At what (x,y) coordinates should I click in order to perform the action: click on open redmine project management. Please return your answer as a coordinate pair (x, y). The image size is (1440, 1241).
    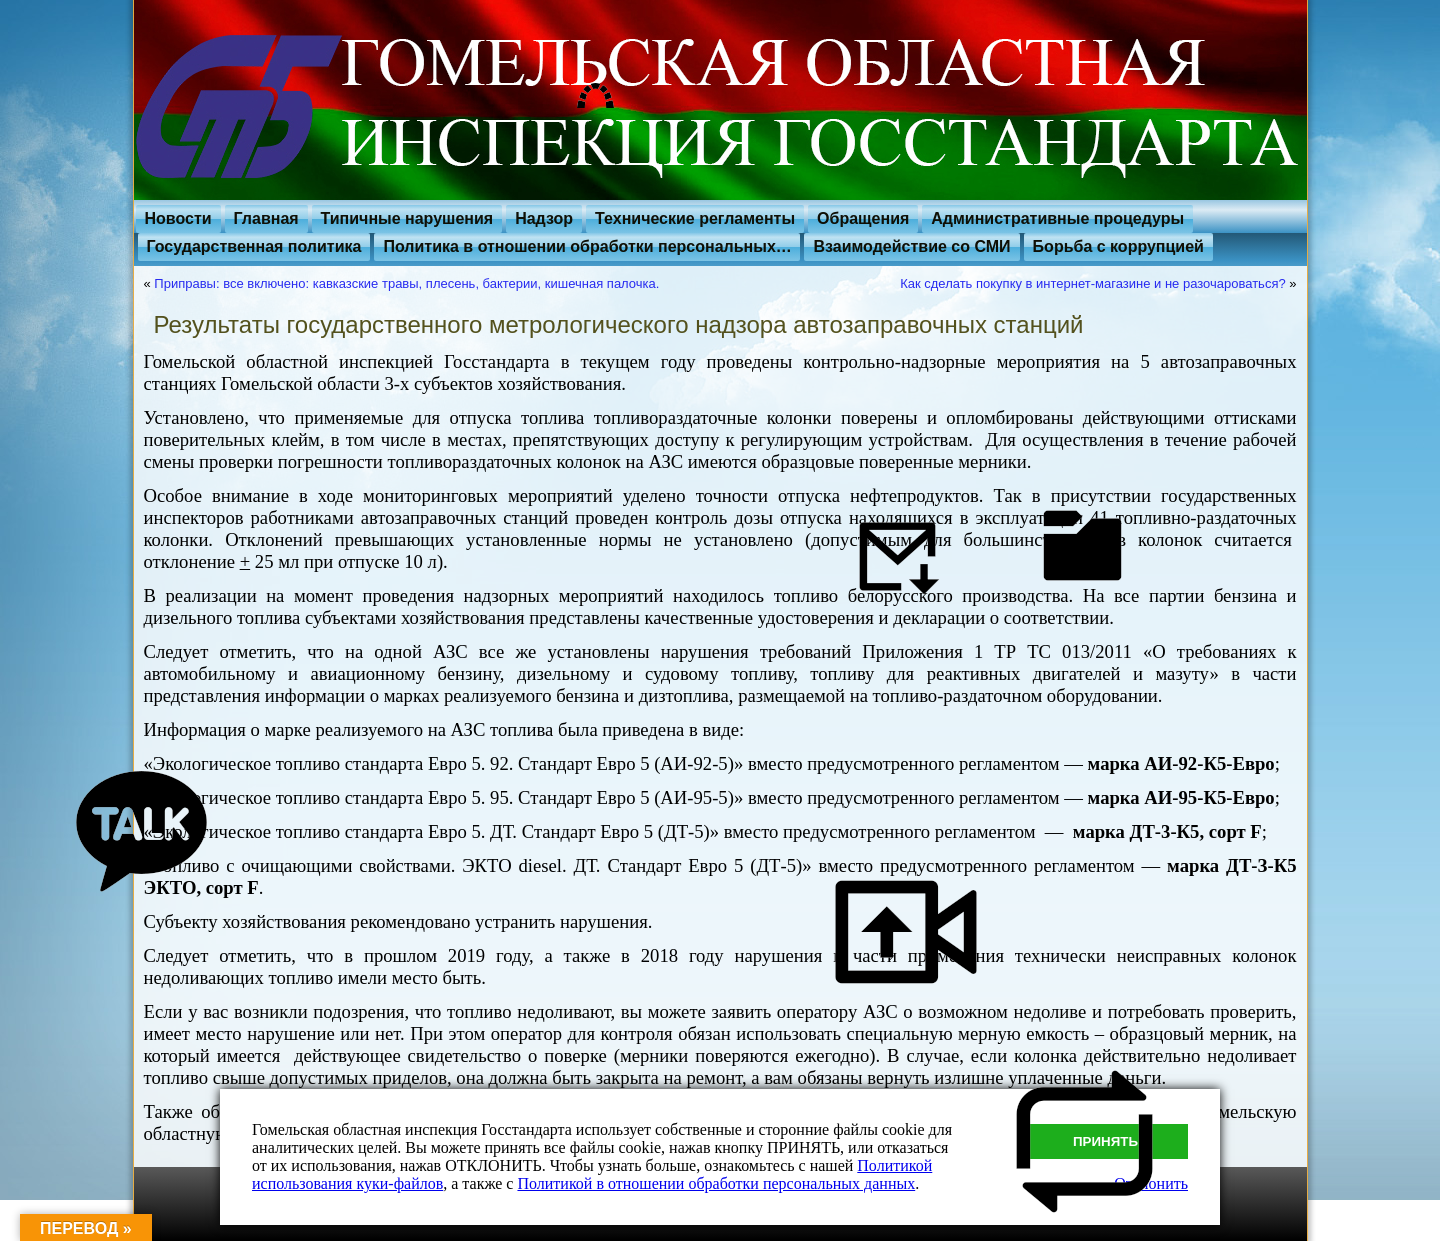
    Looking at the image, I should click on (595, 95).